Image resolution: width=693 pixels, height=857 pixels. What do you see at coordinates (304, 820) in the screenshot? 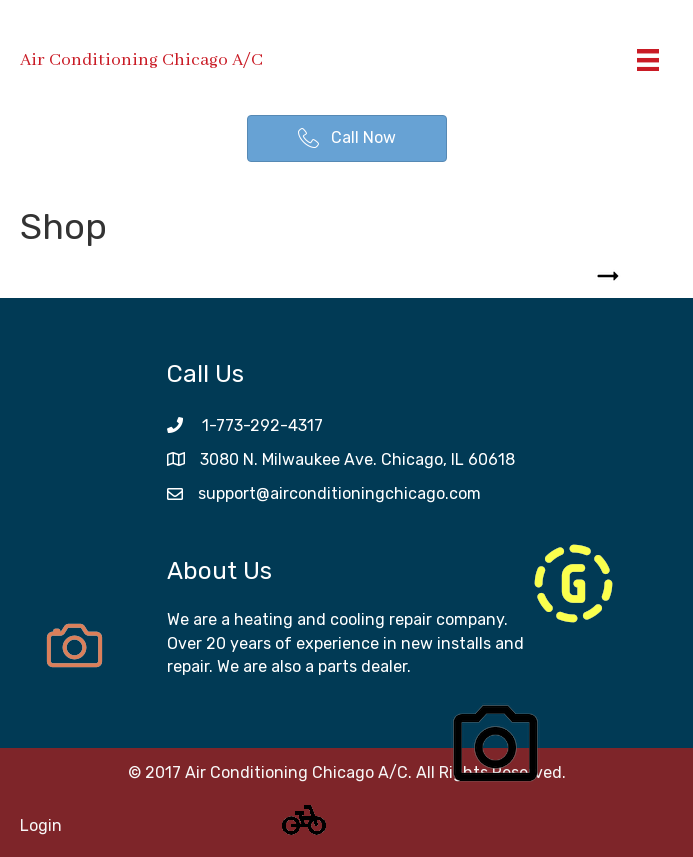
I see `access bike routes or cycling directions` at bounding box center [304, 820].